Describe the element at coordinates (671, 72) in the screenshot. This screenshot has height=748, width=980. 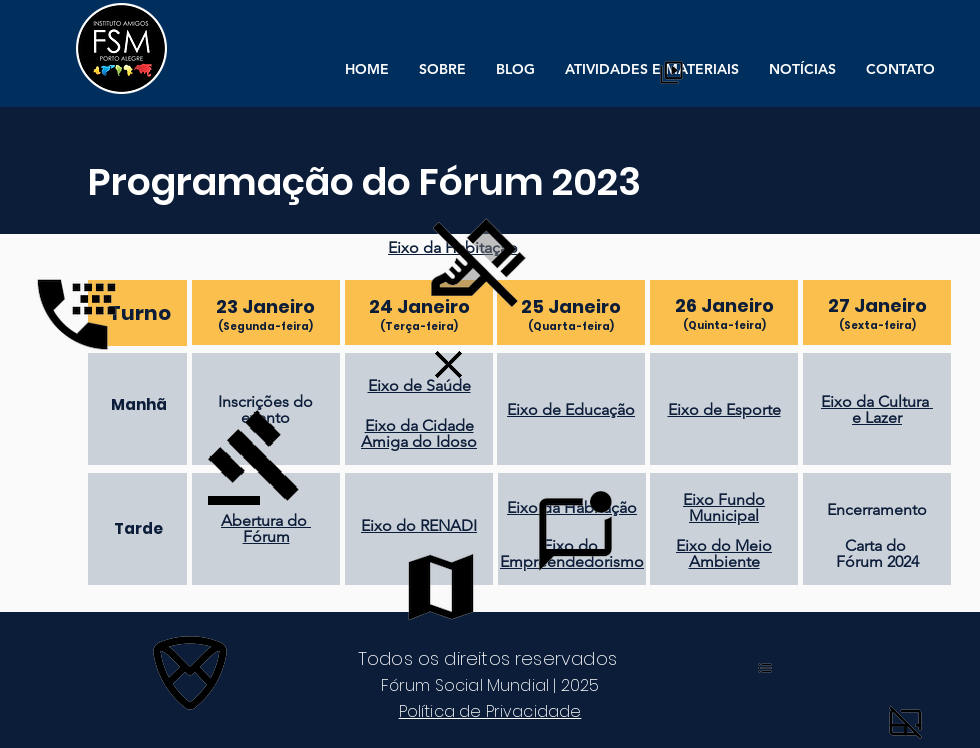
I see `access your video library` at that location.